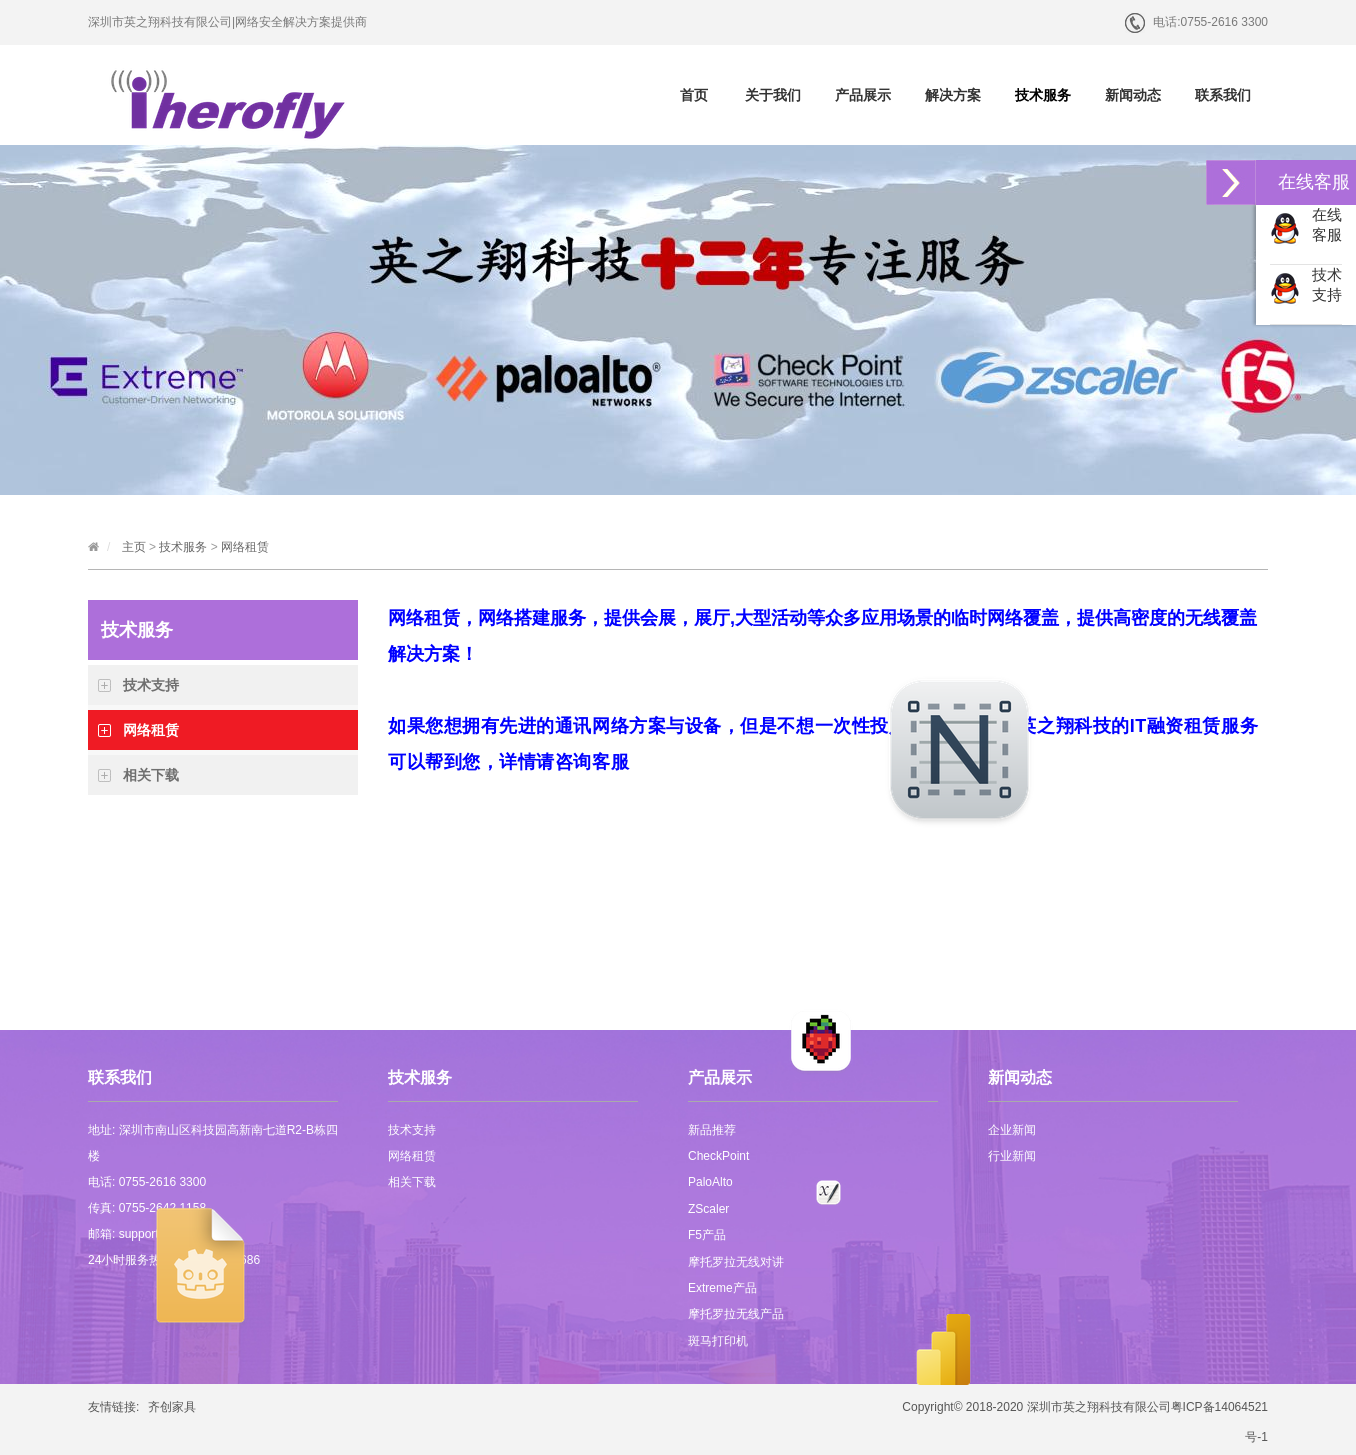 The width and height of the screenshot is (1356, 1455). I want to click on open Microsoft Power BI app, so click(943, 1349).